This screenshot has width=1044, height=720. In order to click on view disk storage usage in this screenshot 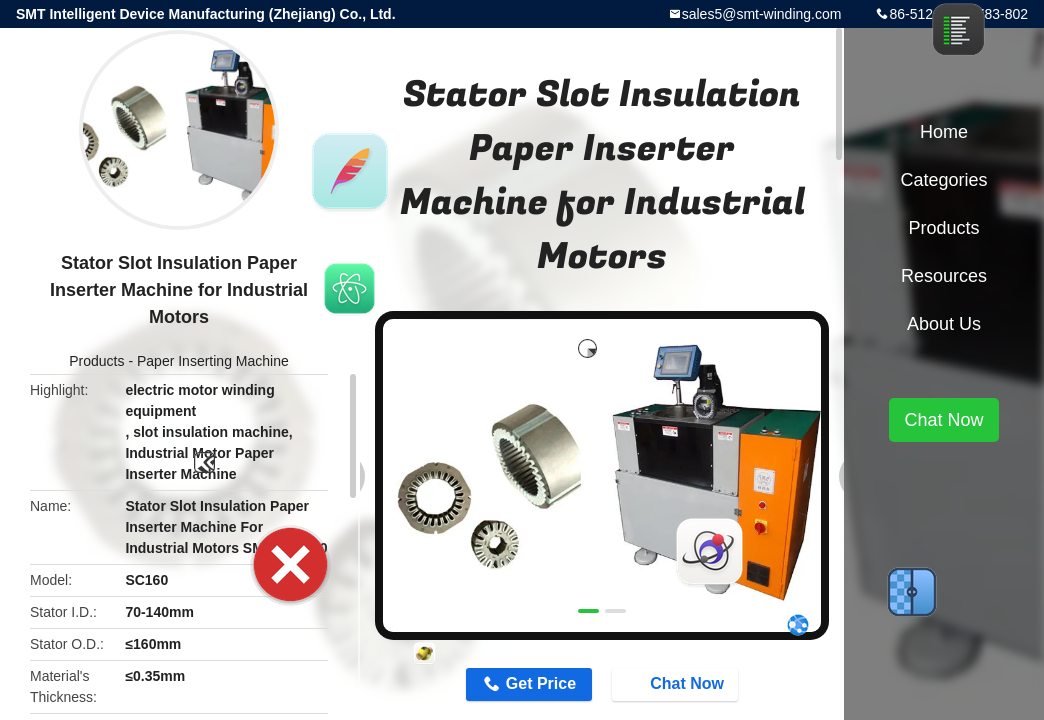, I will do `click(587, 348)`.